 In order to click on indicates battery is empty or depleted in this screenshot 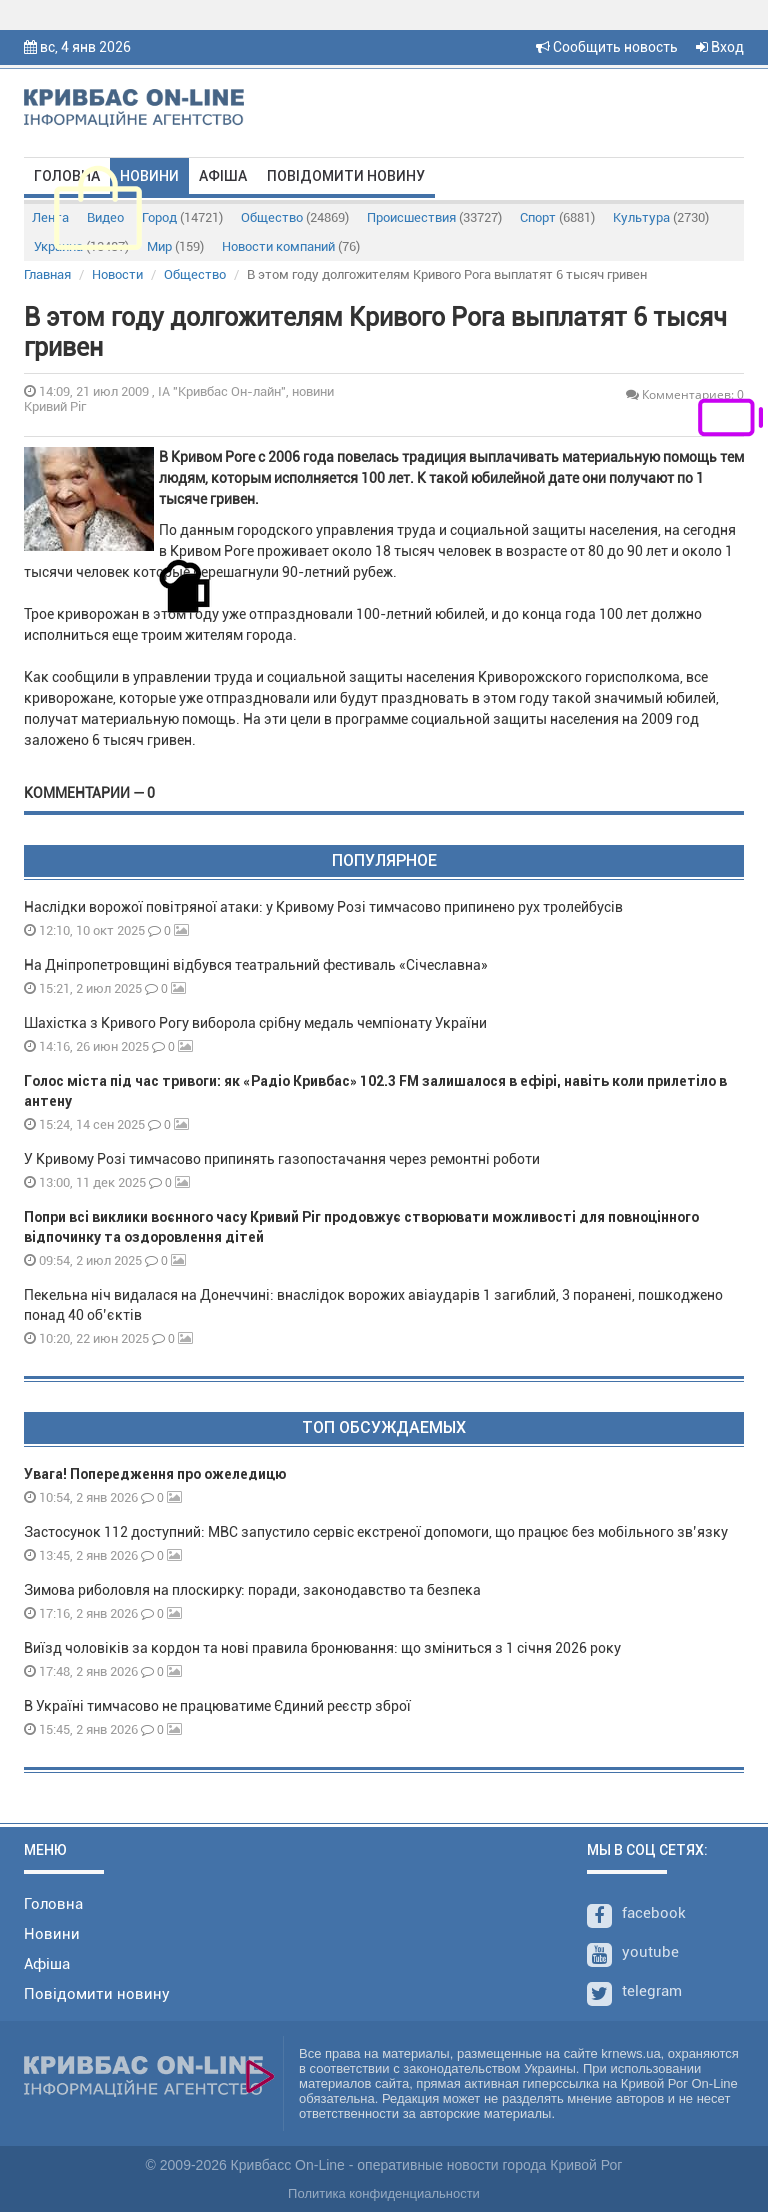, I will do `click(729, 417)`.